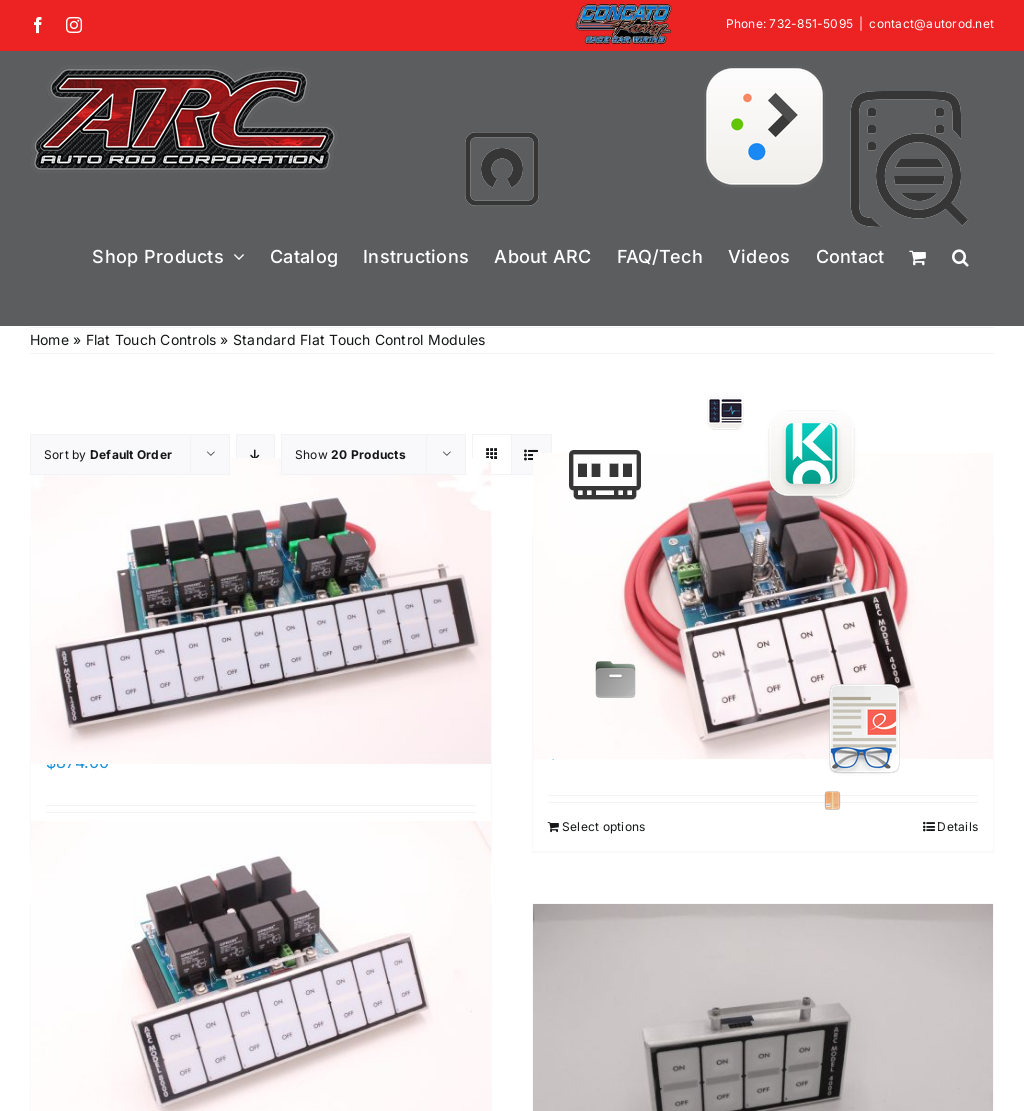 Image resolution: width=1024 pixels, height=1111 pixels. Describe the element at coordinates (910, 159) in the screenshot. I see `open the system log viewer app` at that location.